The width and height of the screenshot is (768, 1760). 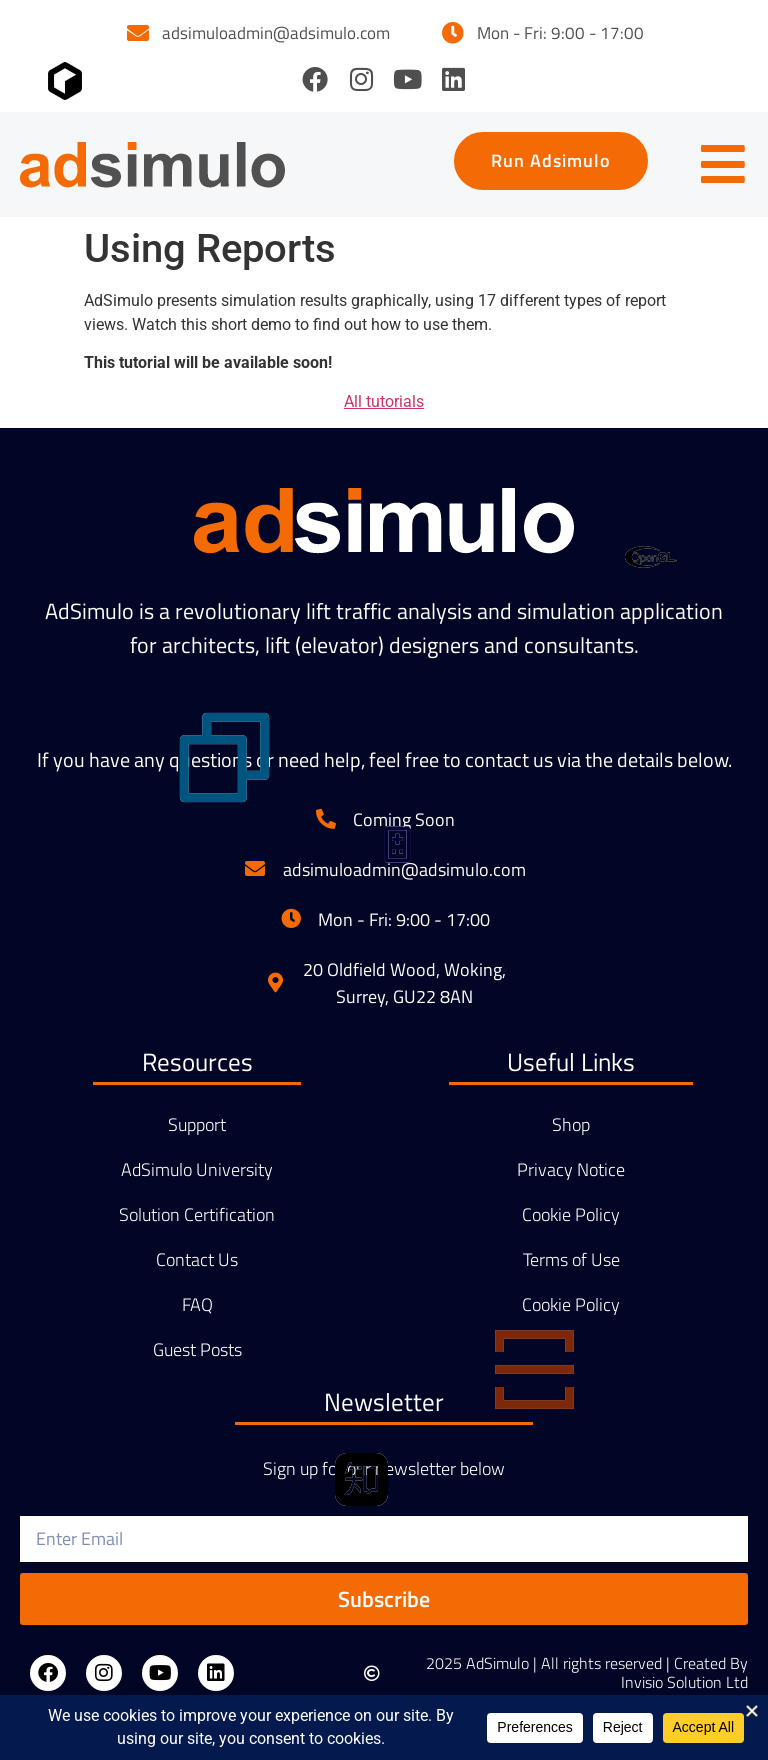 I want to click on open zhihu app, so click(x=361, y=1479).